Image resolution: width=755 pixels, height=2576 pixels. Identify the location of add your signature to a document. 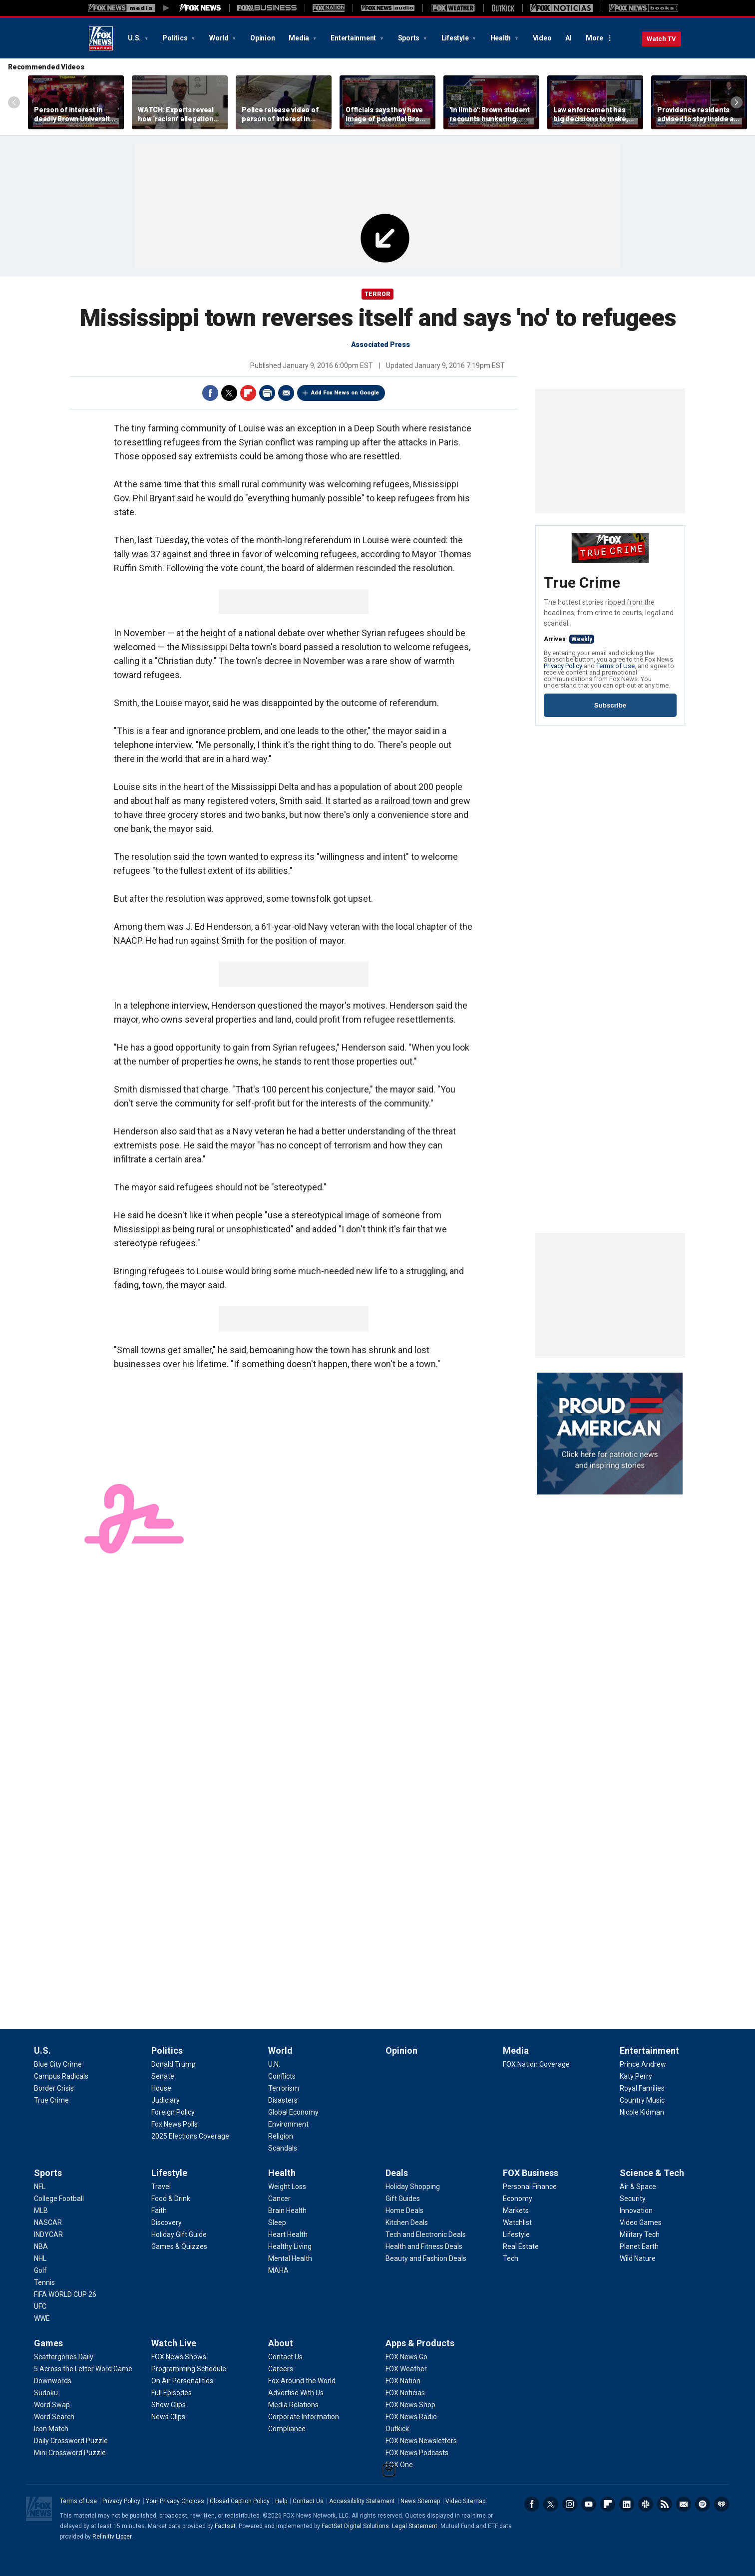
(134, 1518).